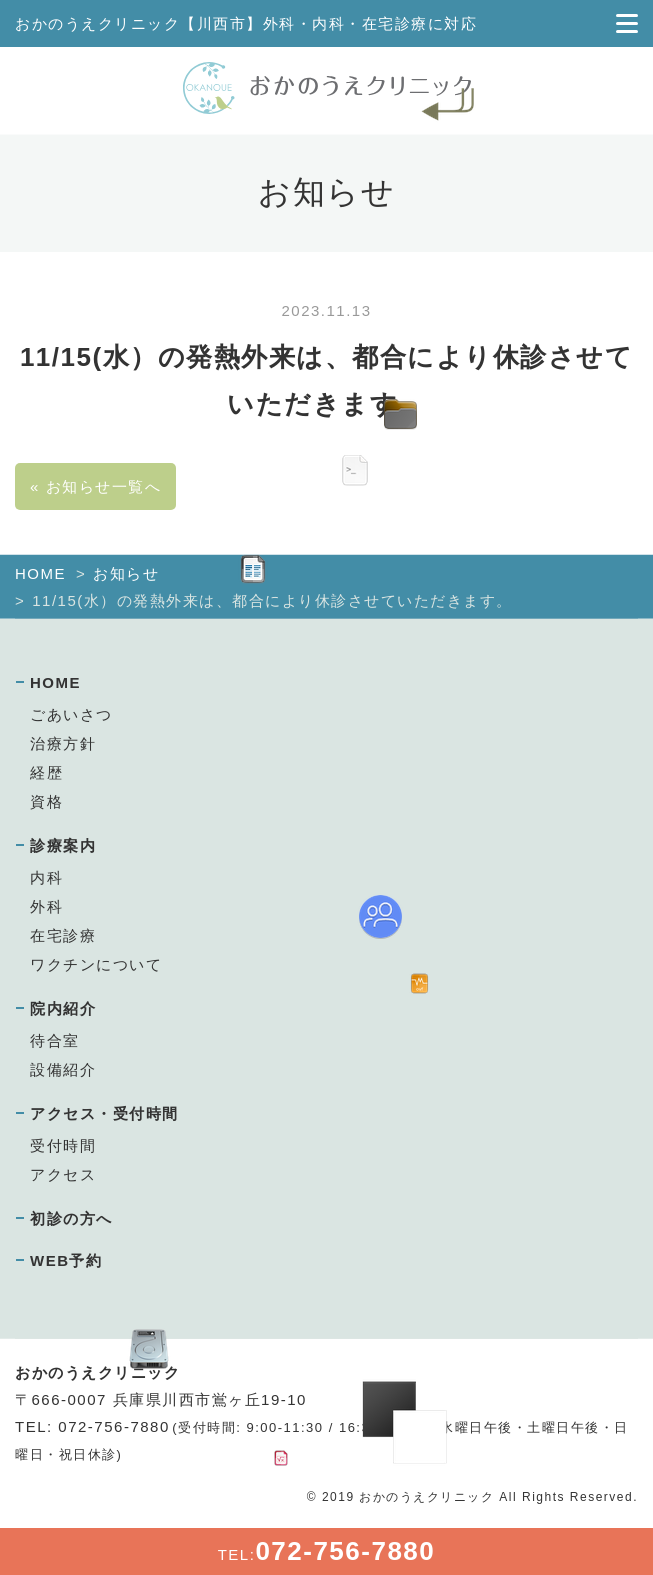  Describe the element at coordinates (380, 916) in the screenshot. I see `switch to a different user account` at that location.